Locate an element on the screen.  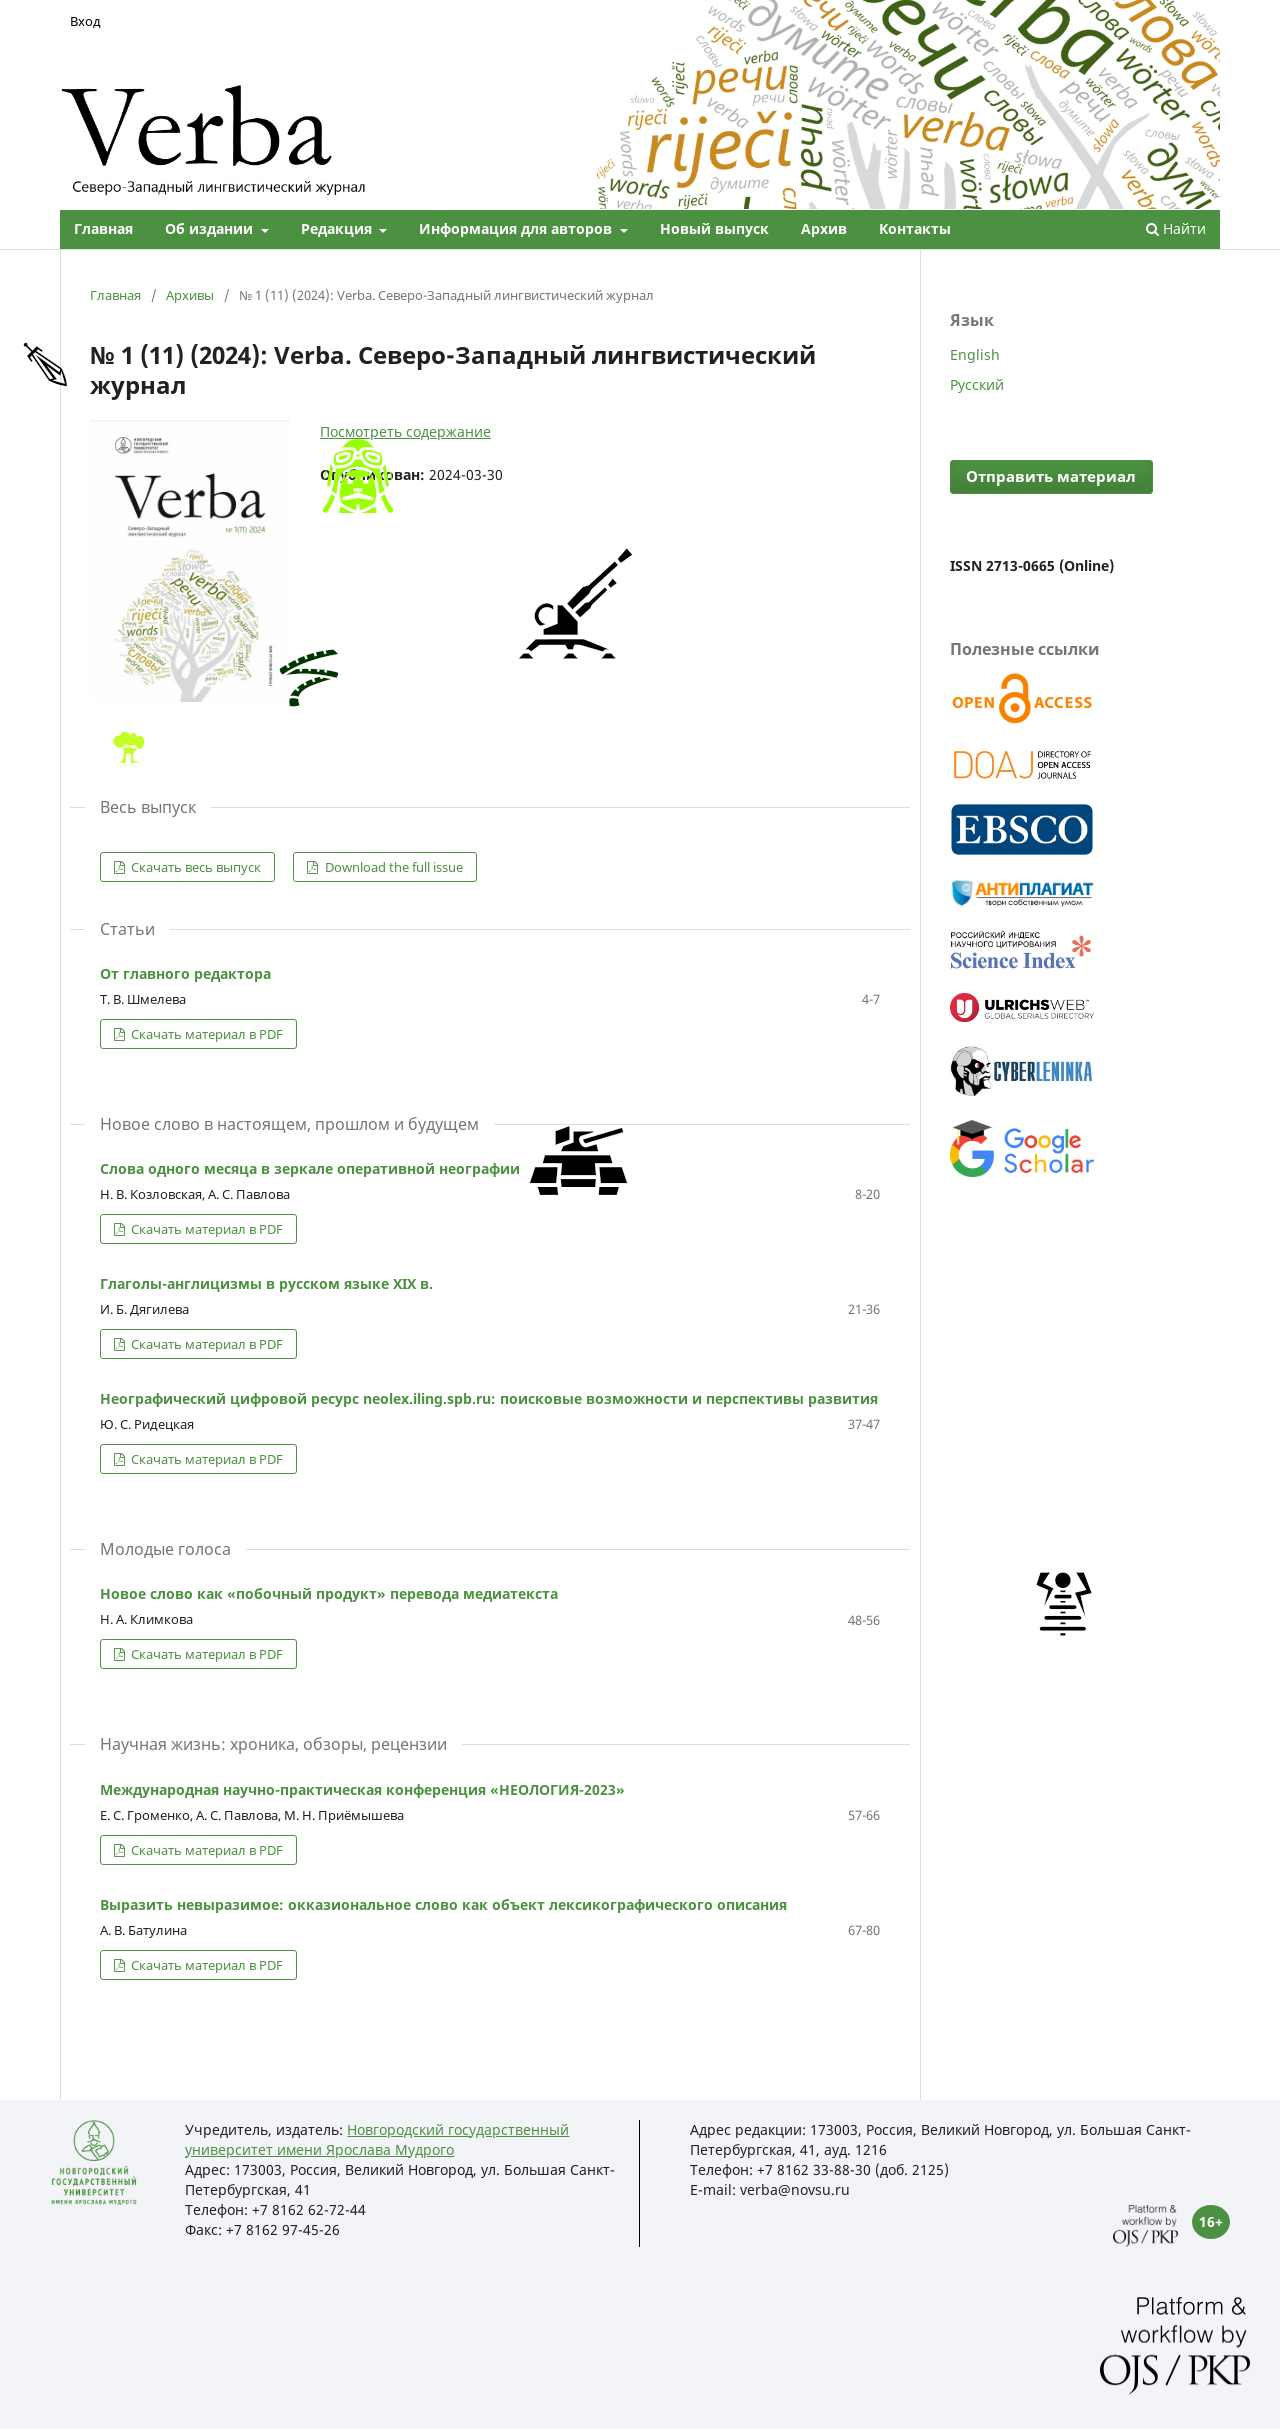
access measurement or dimension tools is located at coordinates (309, 678).